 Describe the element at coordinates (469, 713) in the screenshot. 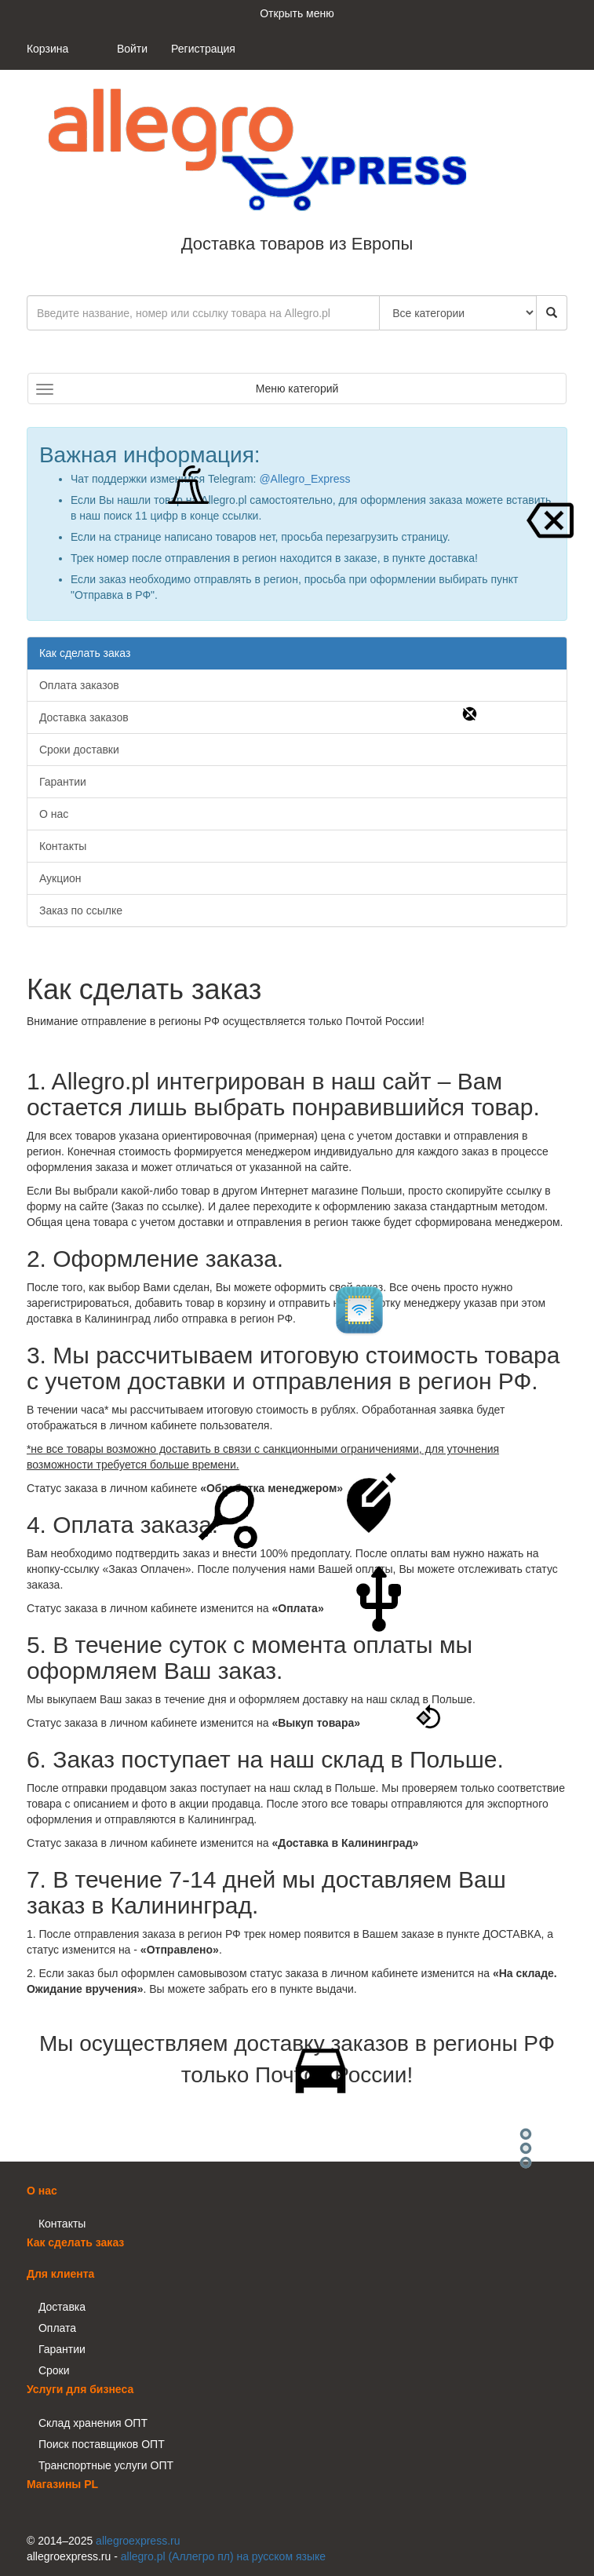

I see `disable compass or navigation features` at that location.